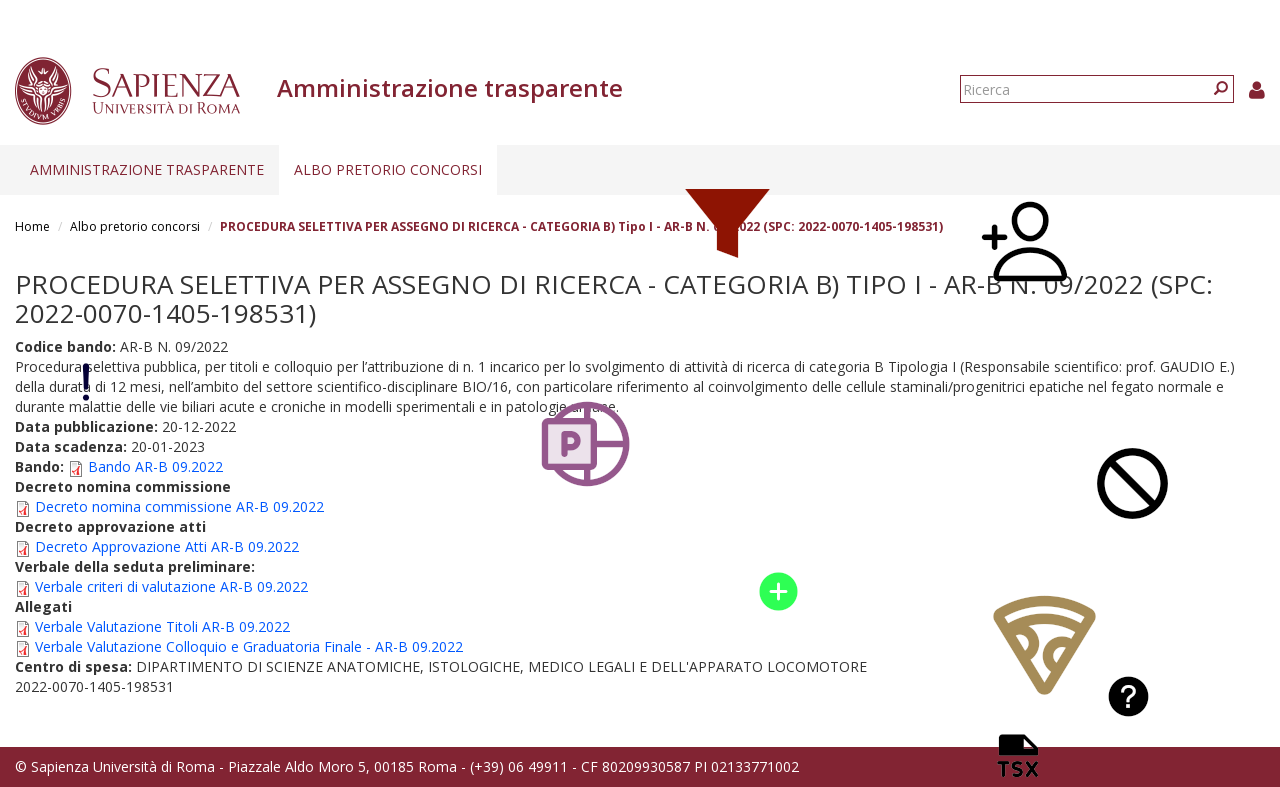  I want to click on add a new contact, so click(1024, 241).